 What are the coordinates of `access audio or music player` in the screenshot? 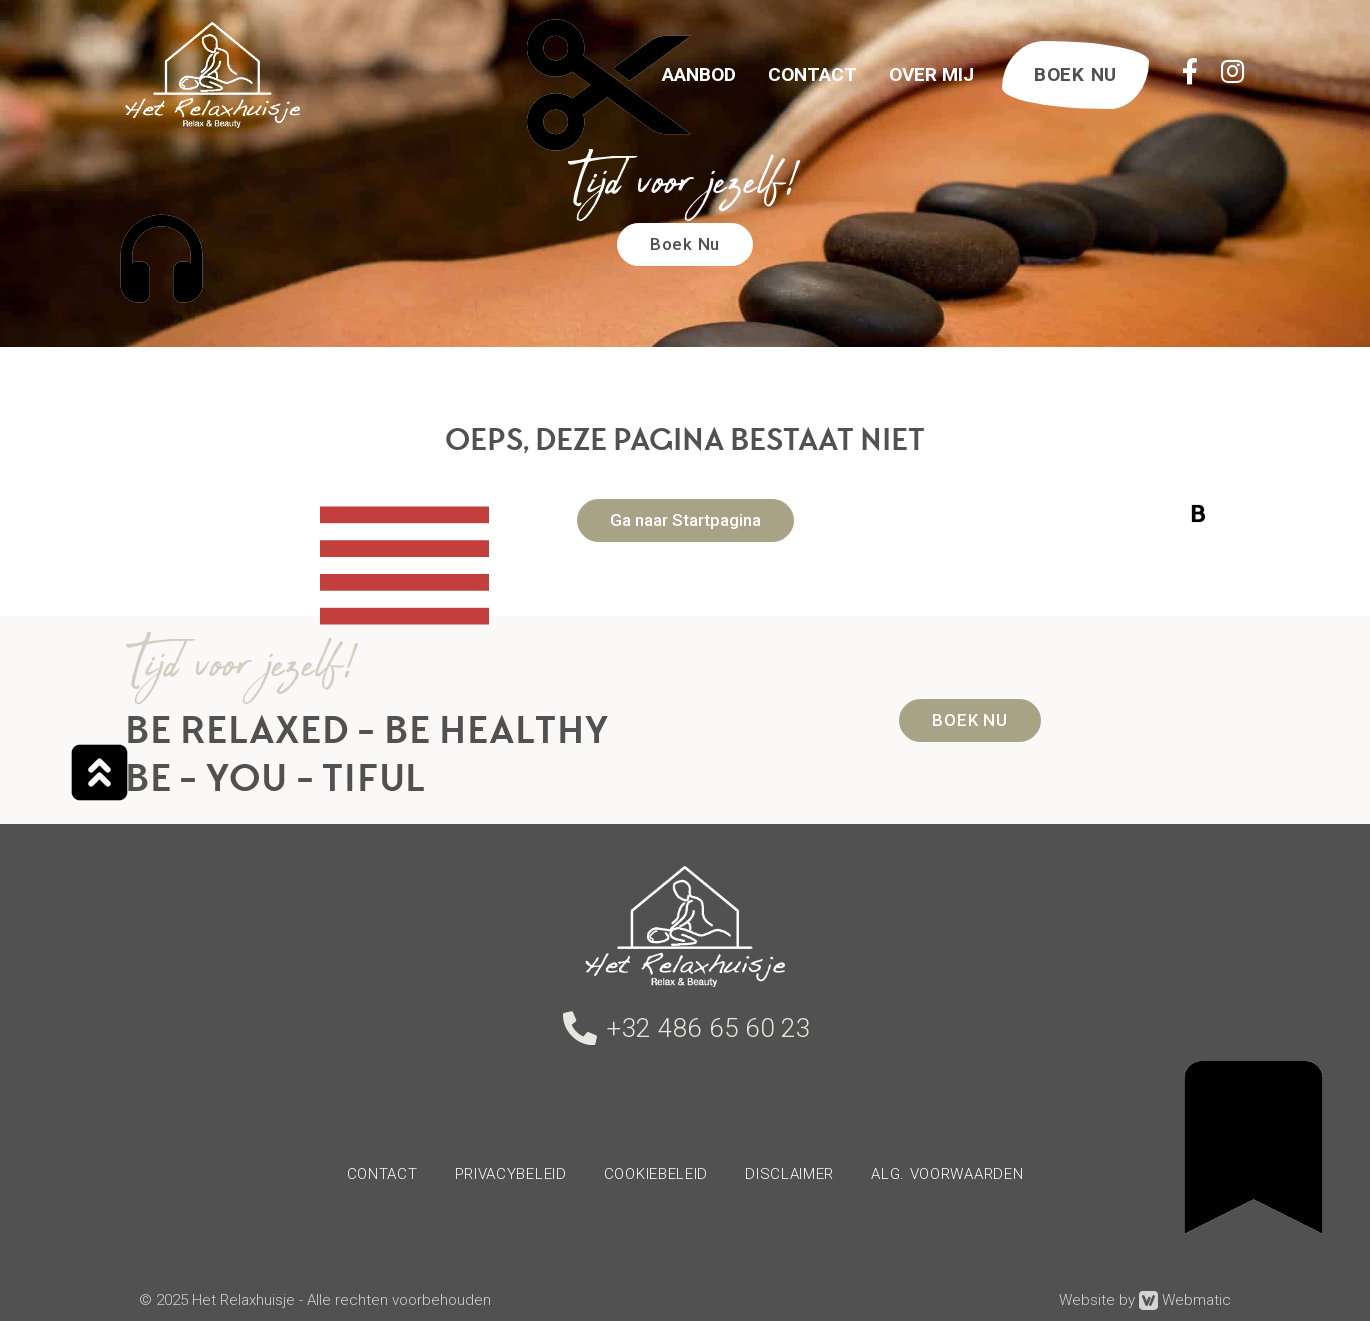 It's located at (161, 261).